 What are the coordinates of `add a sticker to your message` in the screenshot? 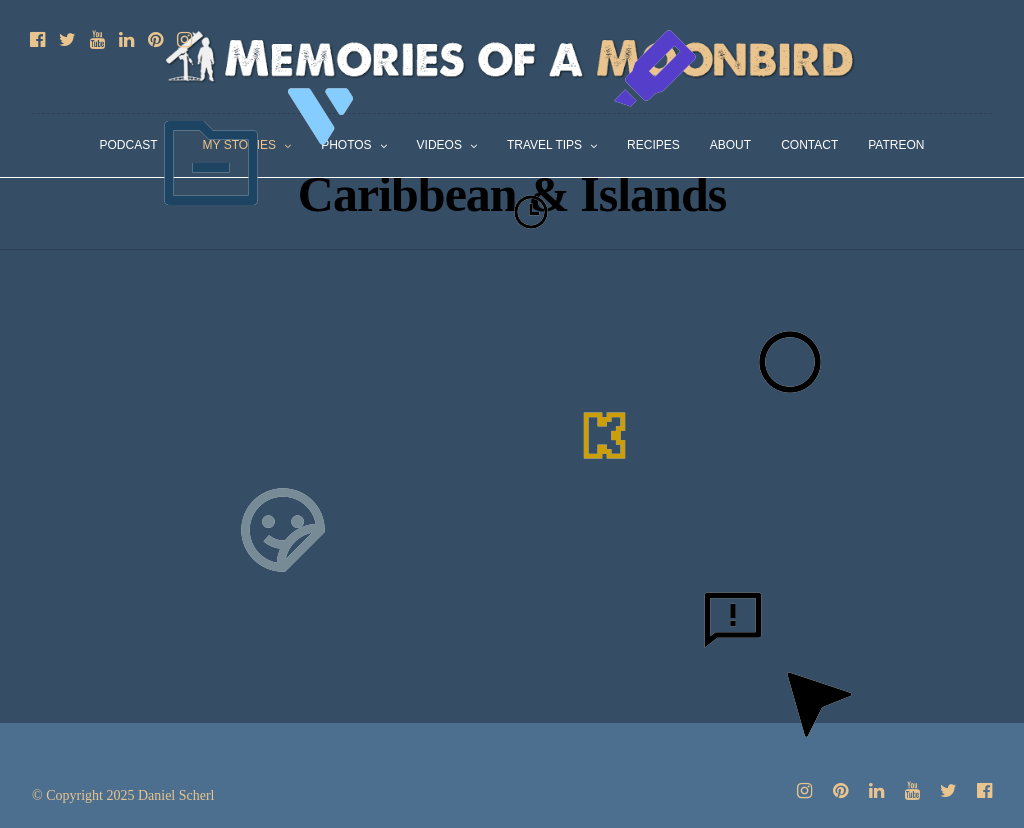 It's located at (283, 530).